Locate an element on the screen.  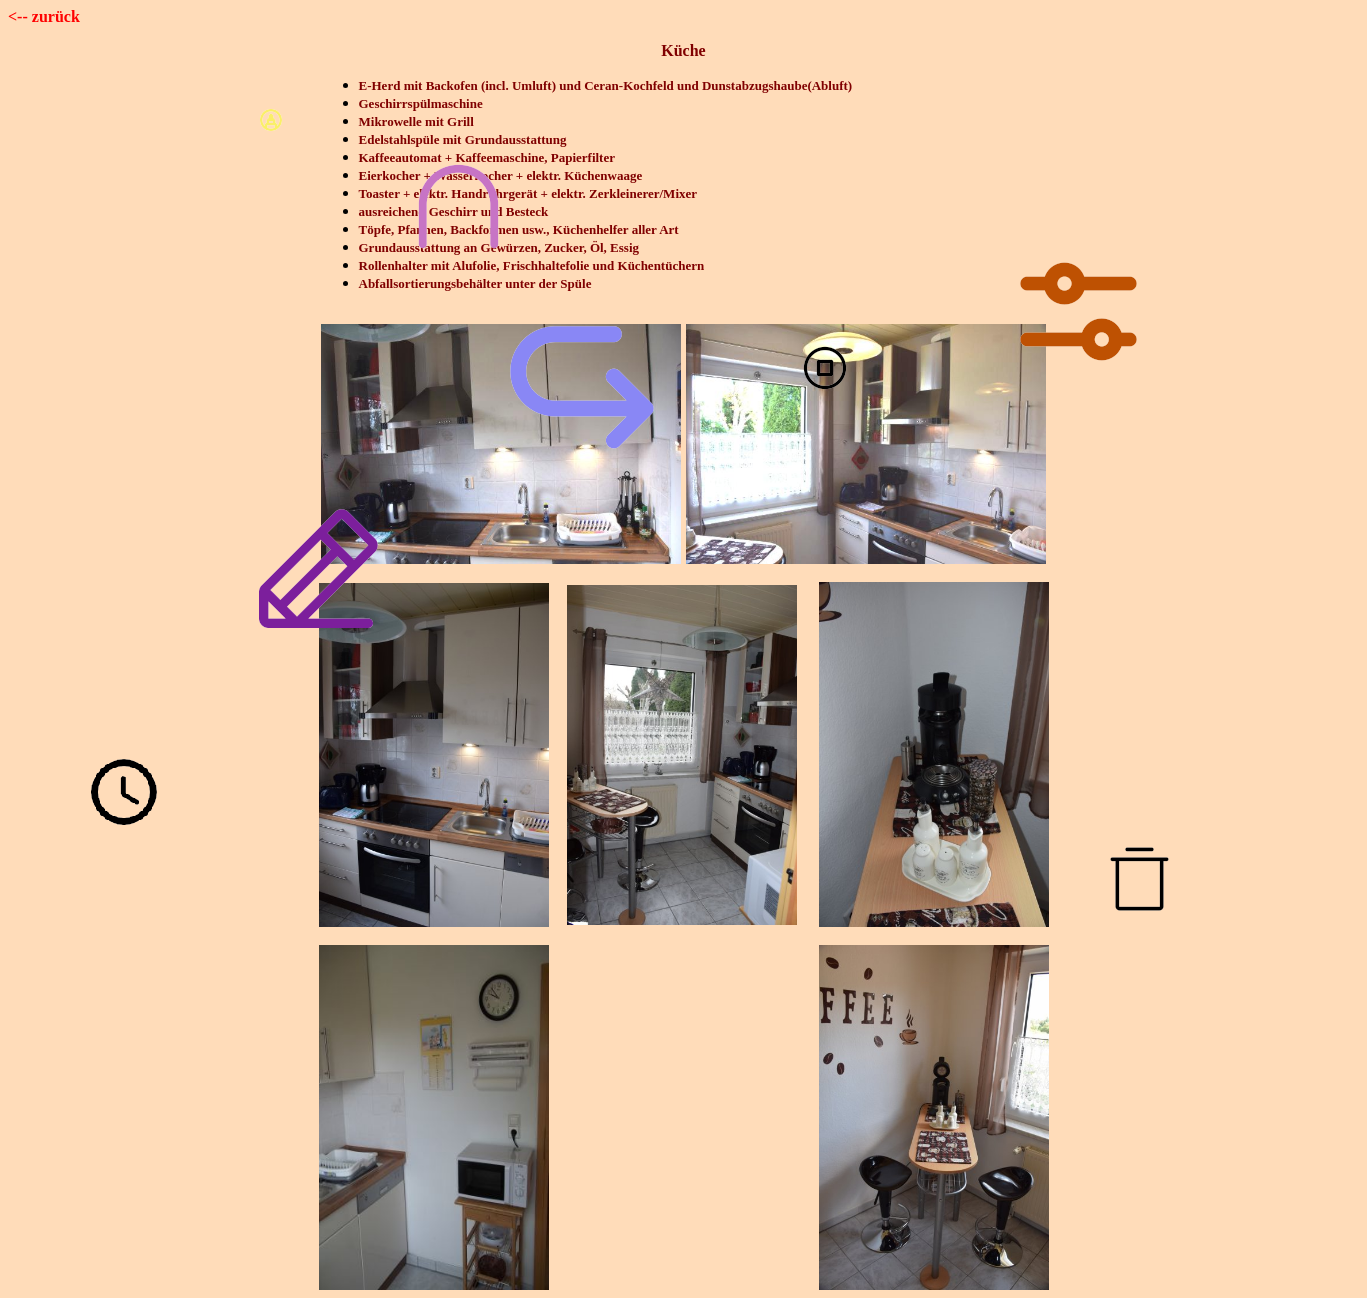
stop media playback is located at coordinates (825, 368).